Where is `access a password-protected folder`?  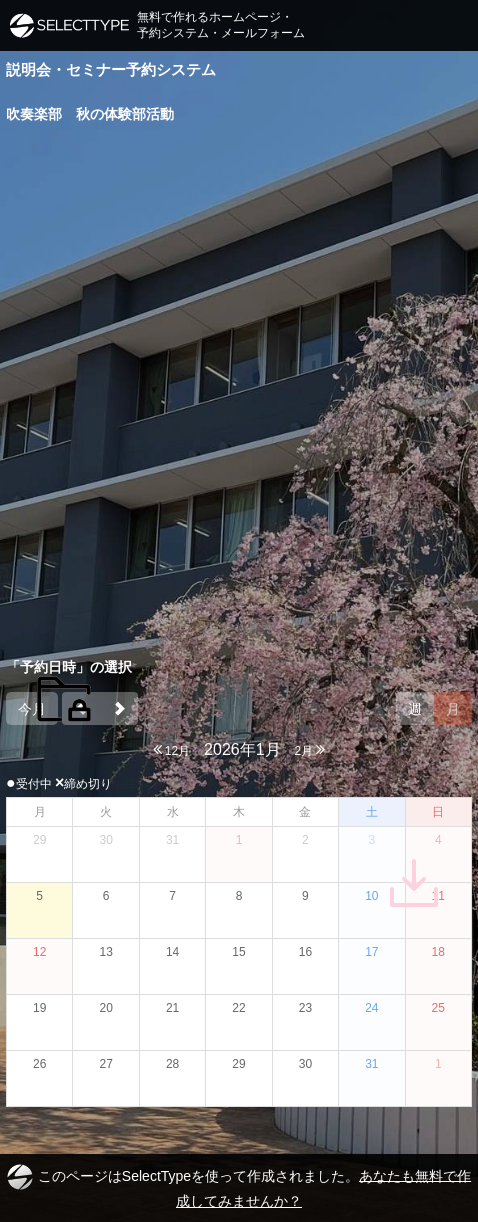
access a password-protected folder is located at coordinates (64, 699).